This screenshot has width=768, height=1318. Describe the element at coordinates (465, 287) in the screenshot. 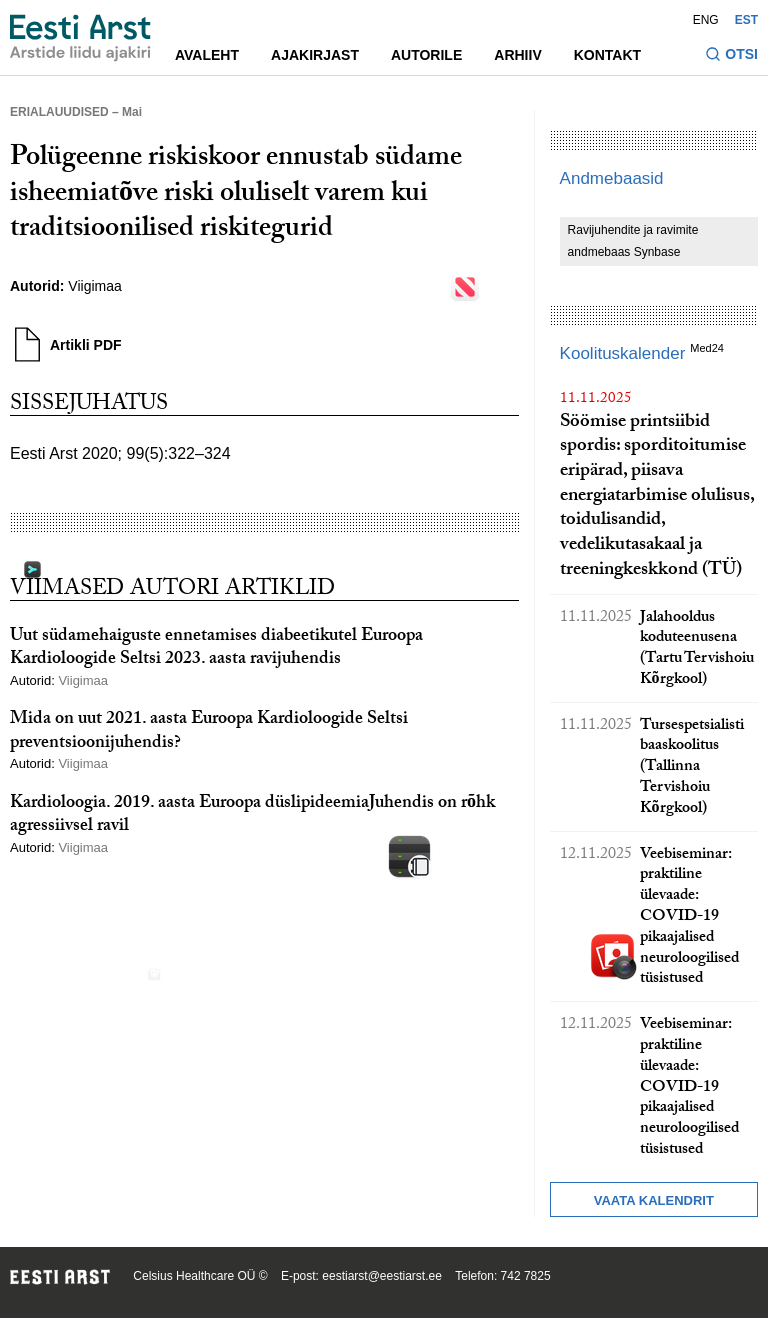

I see `open the Apple News app` at that location.